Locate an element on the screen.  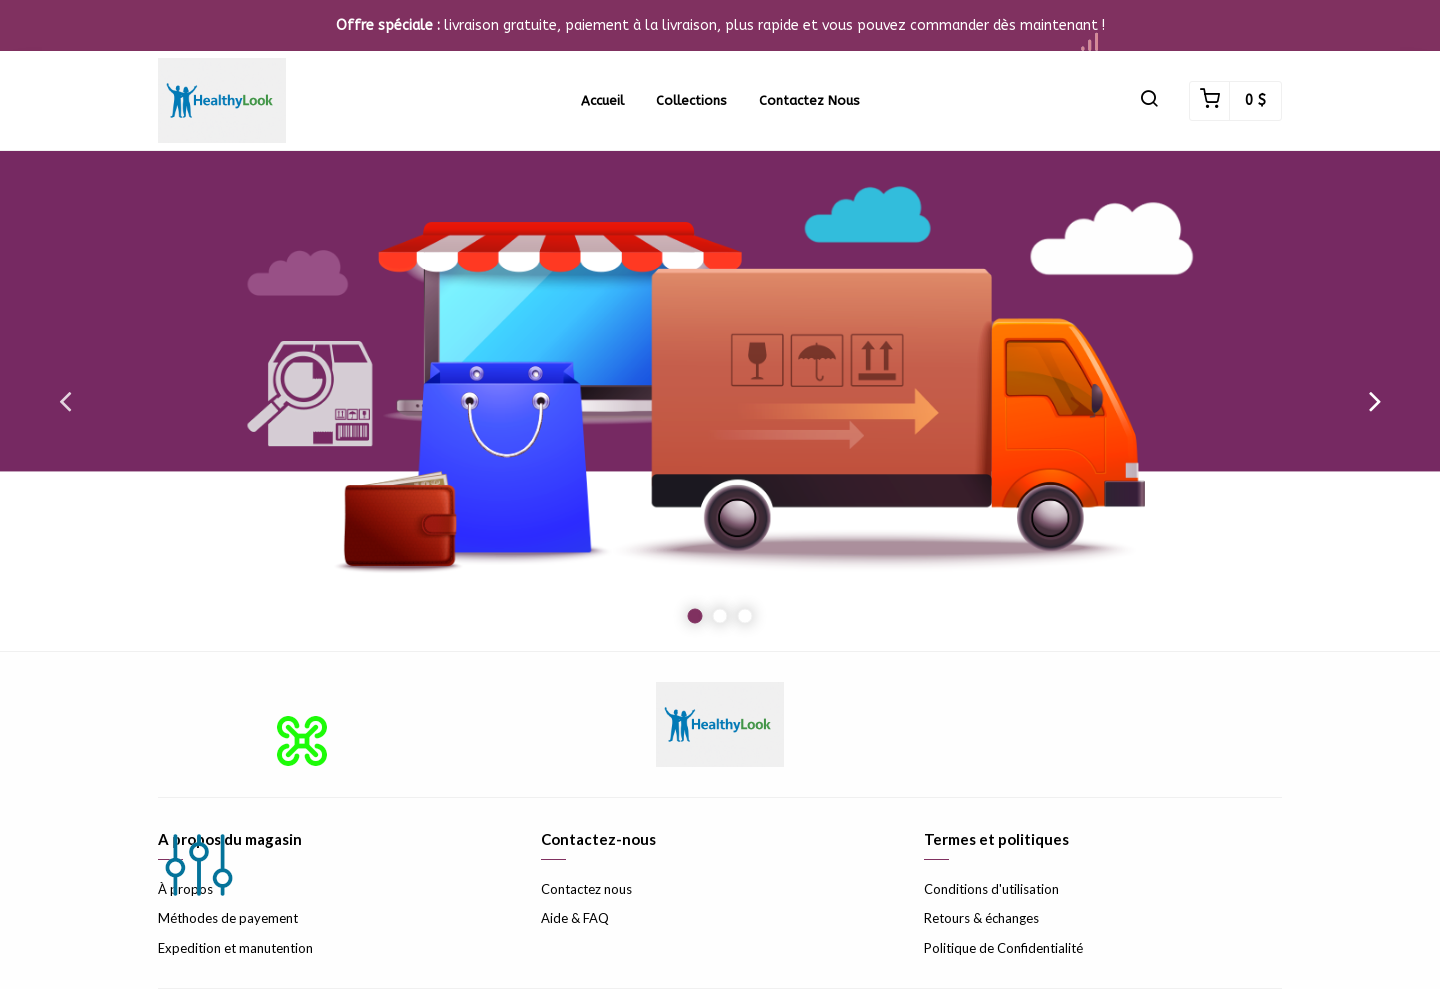
indicates medium cellular signal strength is located at coordinates (1098, 37).